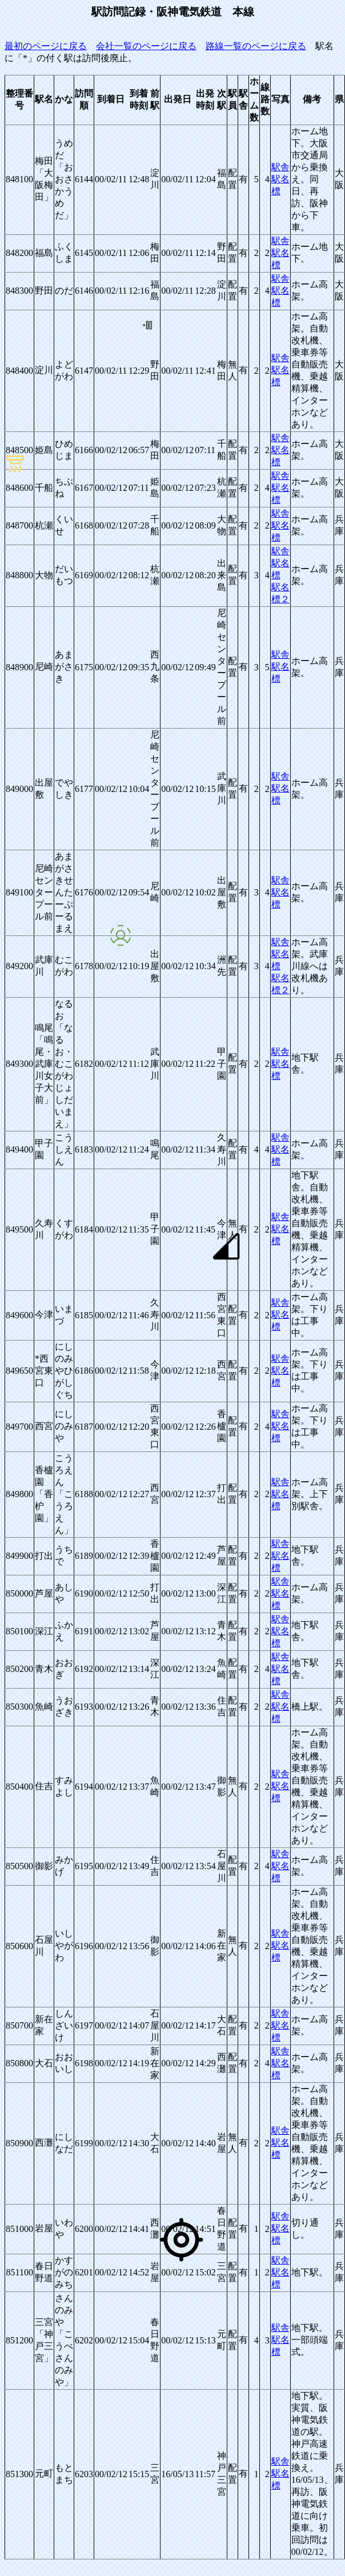 The image size is (345, 2576). Describe the element at coordinates (15, 463) in the screenshot. I see `smoke detector alert or status indicator` at that location.